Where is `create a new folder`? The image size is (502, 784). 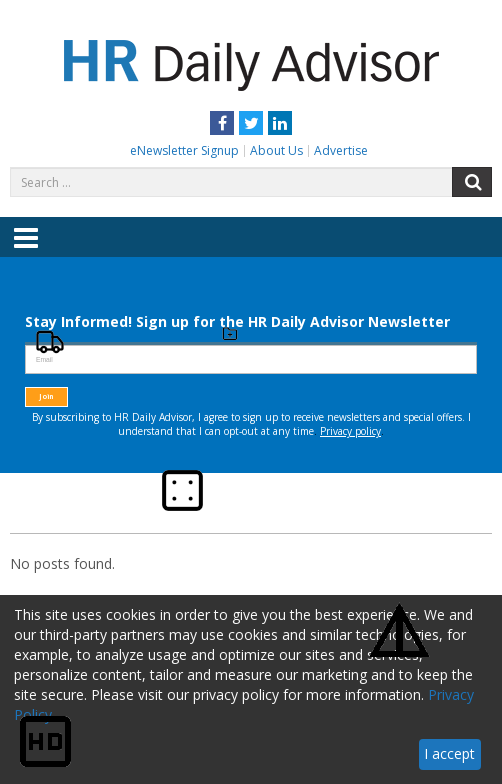 create a new folder is located at coordinates (230, 334).